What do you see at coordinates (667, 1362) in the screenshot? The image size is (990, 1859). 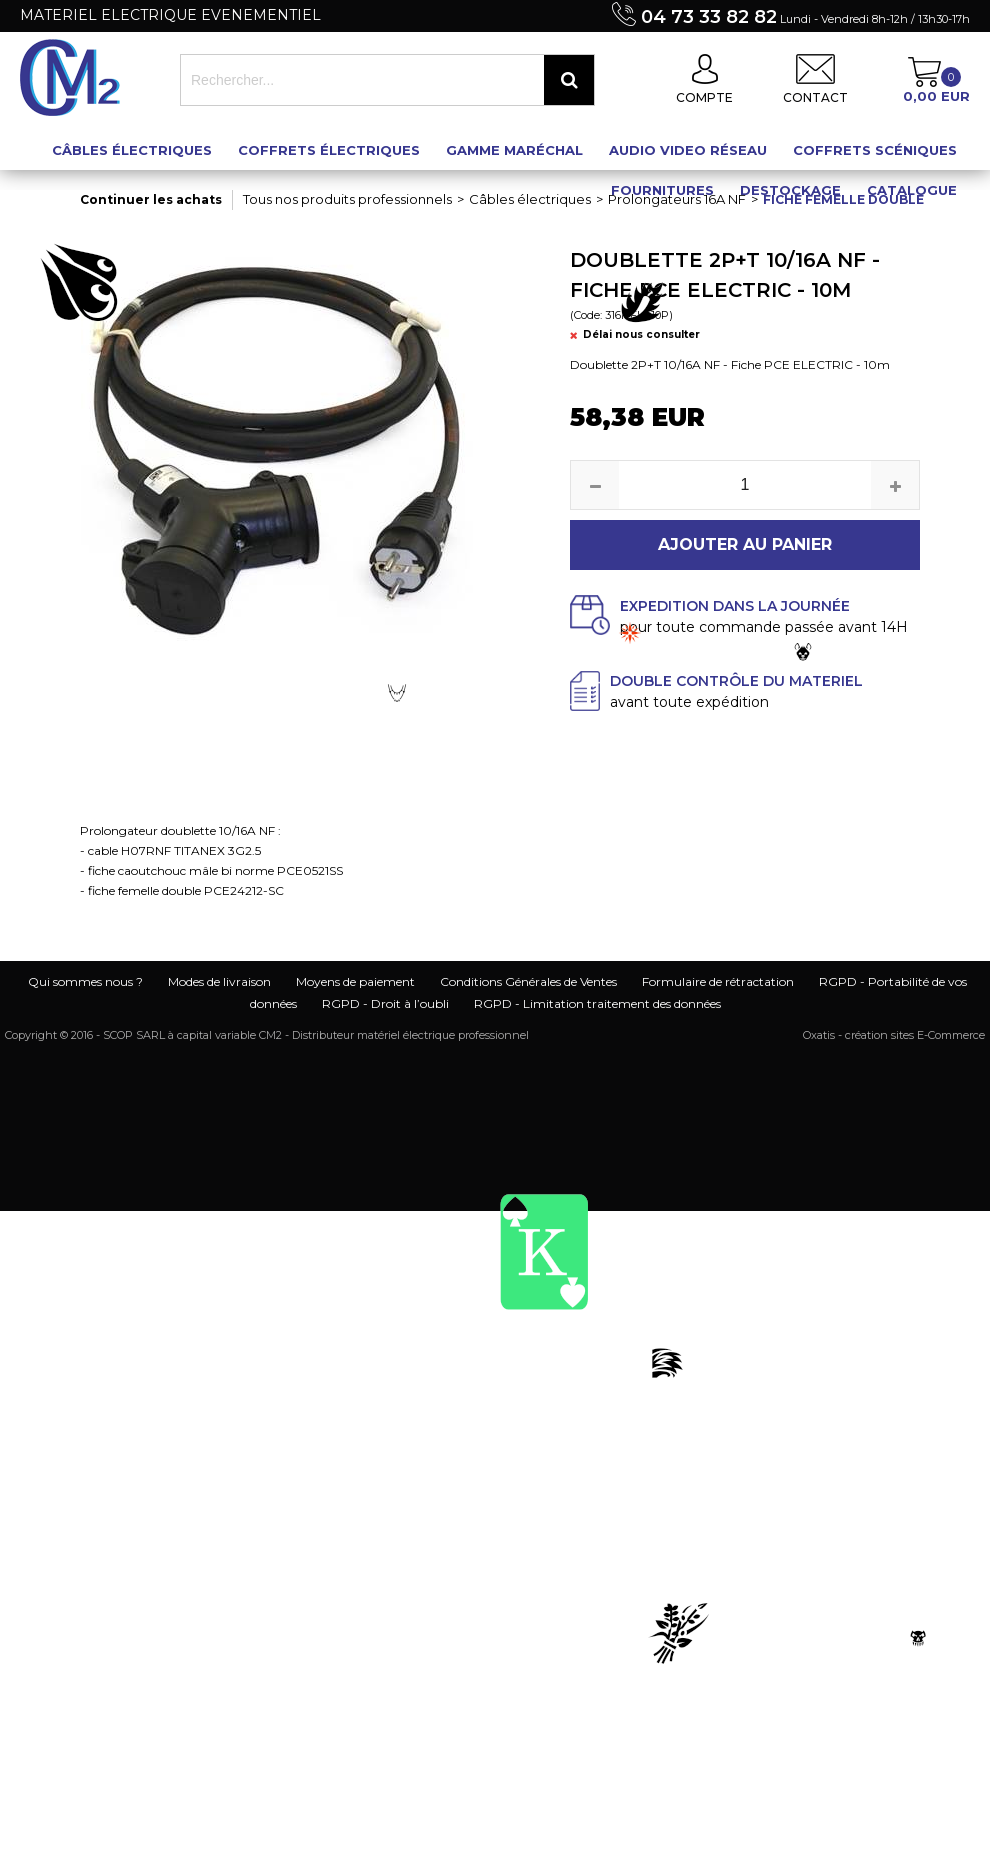 I see `activate fire-based attack or ability` at bounding box center [667, 1362].